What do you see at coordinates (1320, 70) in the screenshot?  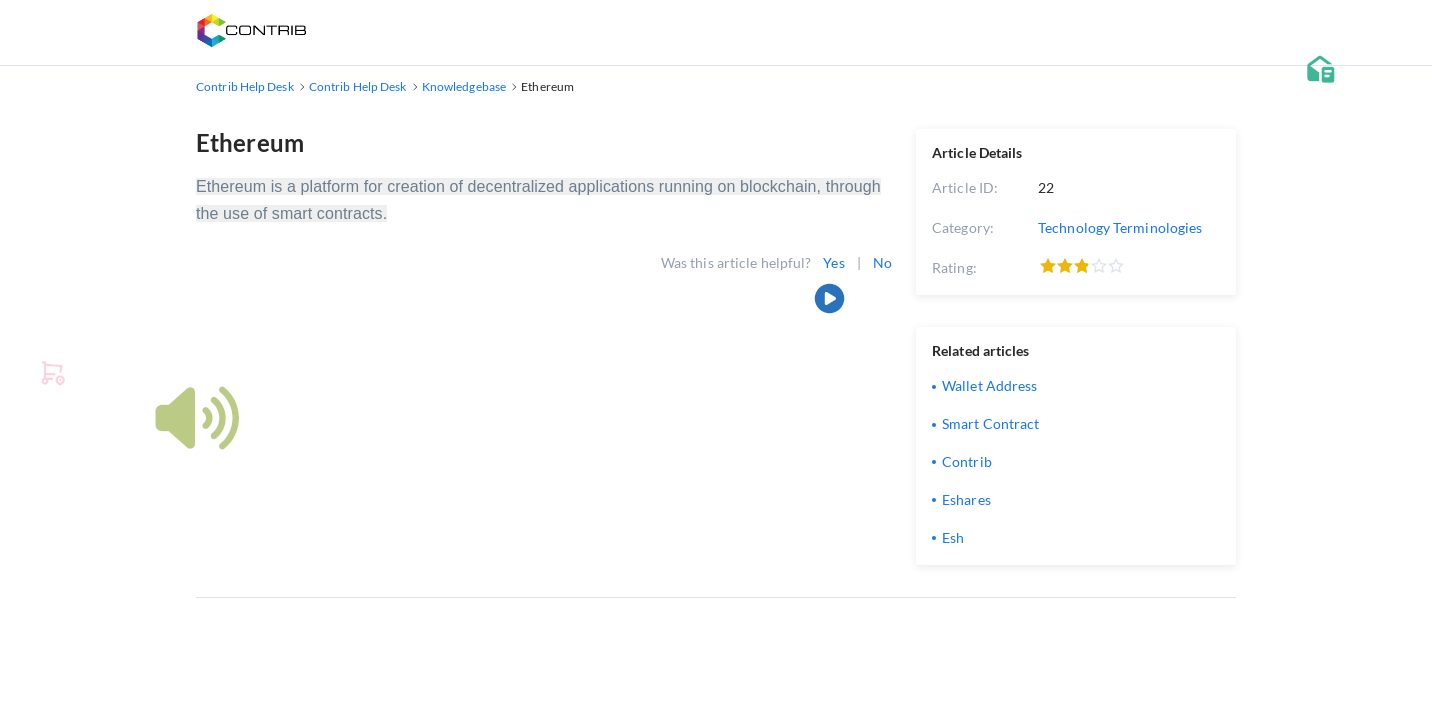 I see `view an opened email or message` at bounding box center [1320, 70].